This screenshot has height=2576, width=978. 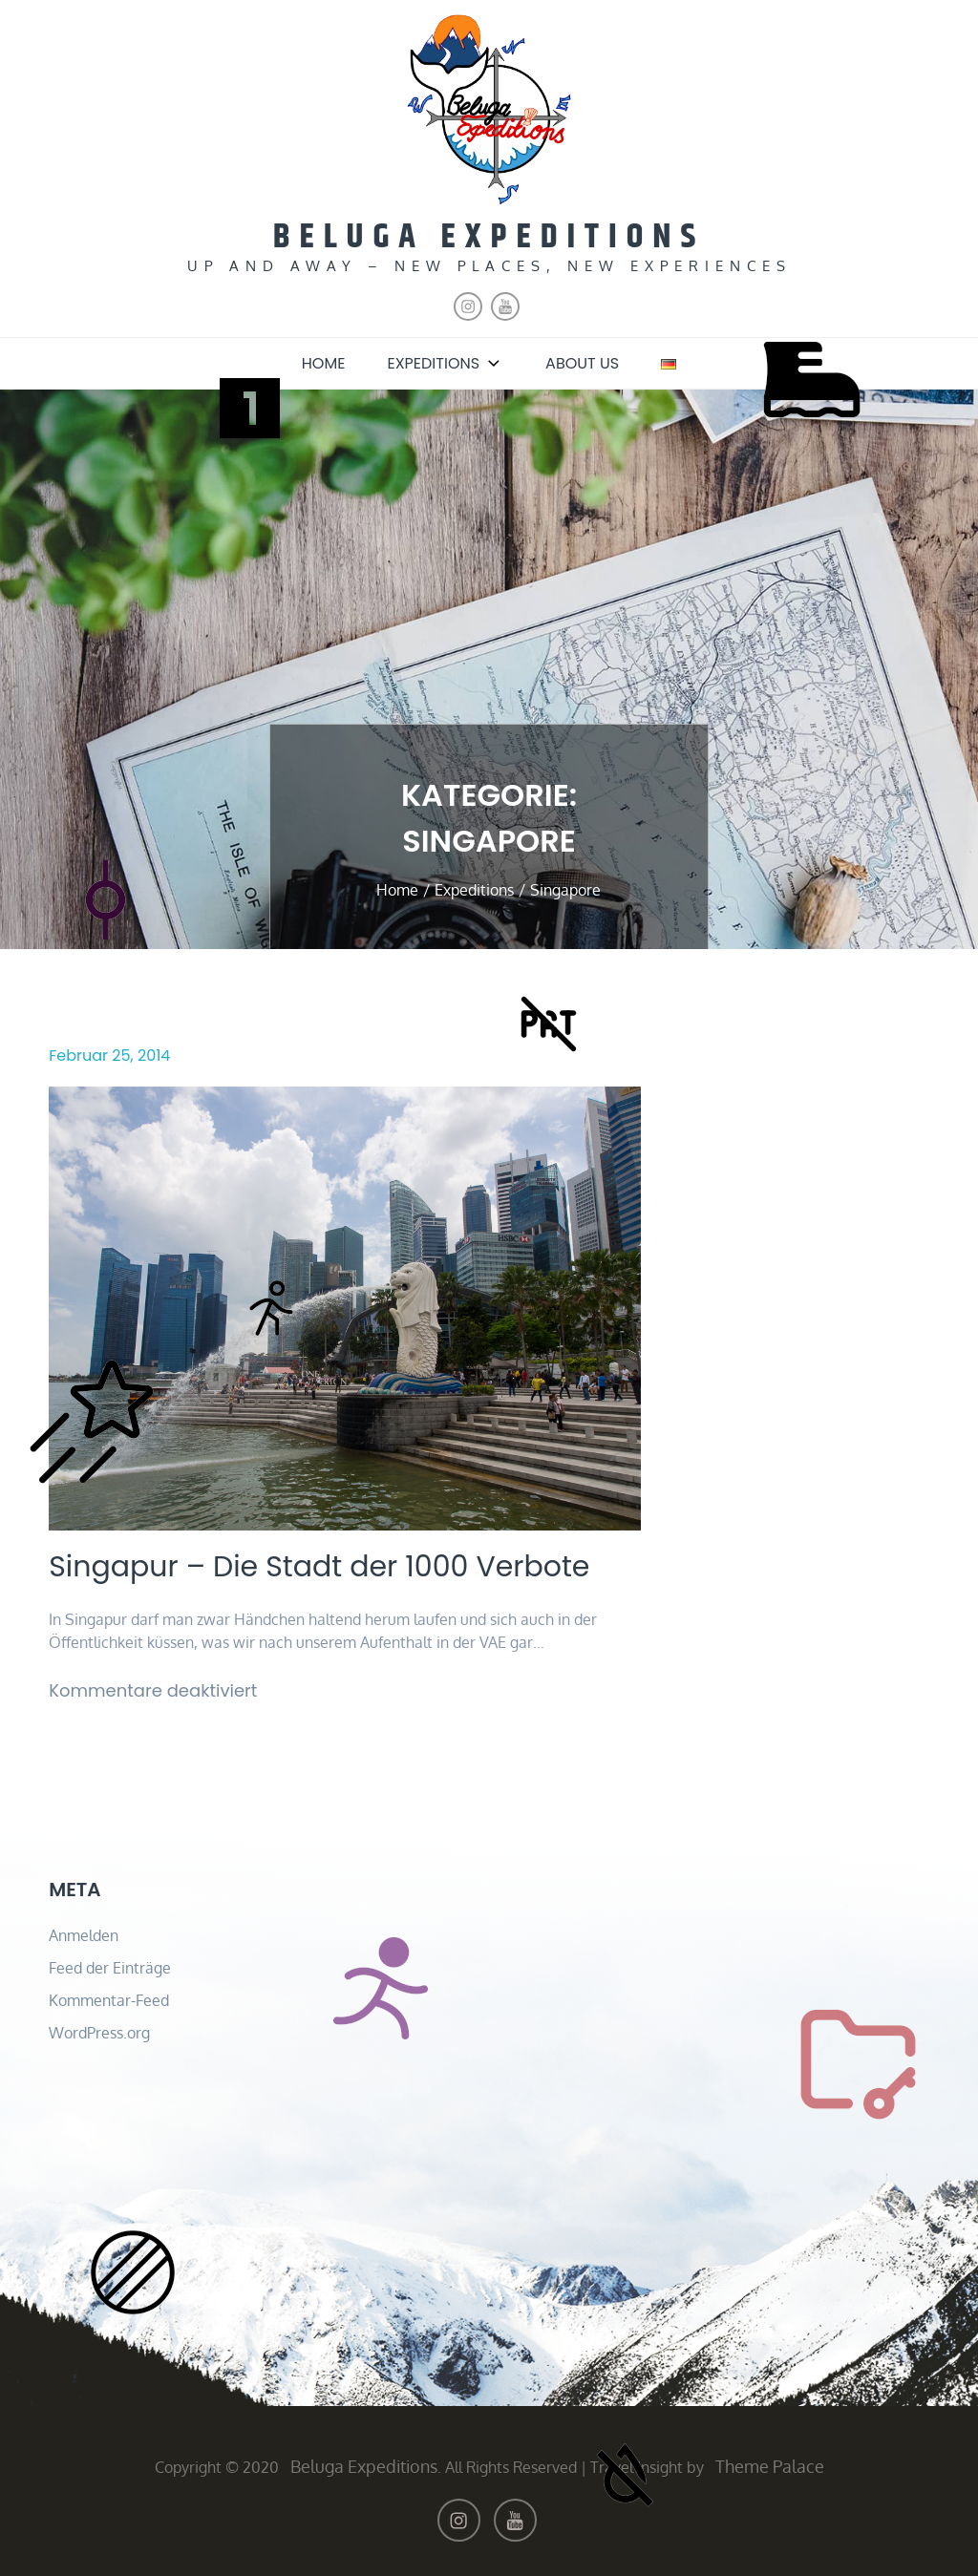 What do you see at coordinates (808, 379) in the screenshot?
I see `view footwear or shoe options` at bounding box center [808, 379].